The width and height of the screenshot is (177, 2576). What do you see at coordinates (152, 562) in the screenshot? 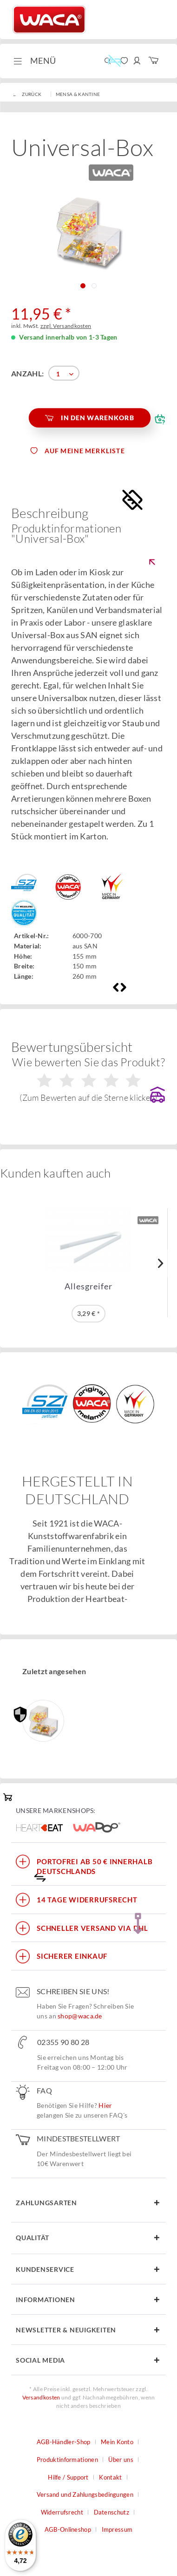
I see `navigate back to previous screen` at bounding box center [152, 562].